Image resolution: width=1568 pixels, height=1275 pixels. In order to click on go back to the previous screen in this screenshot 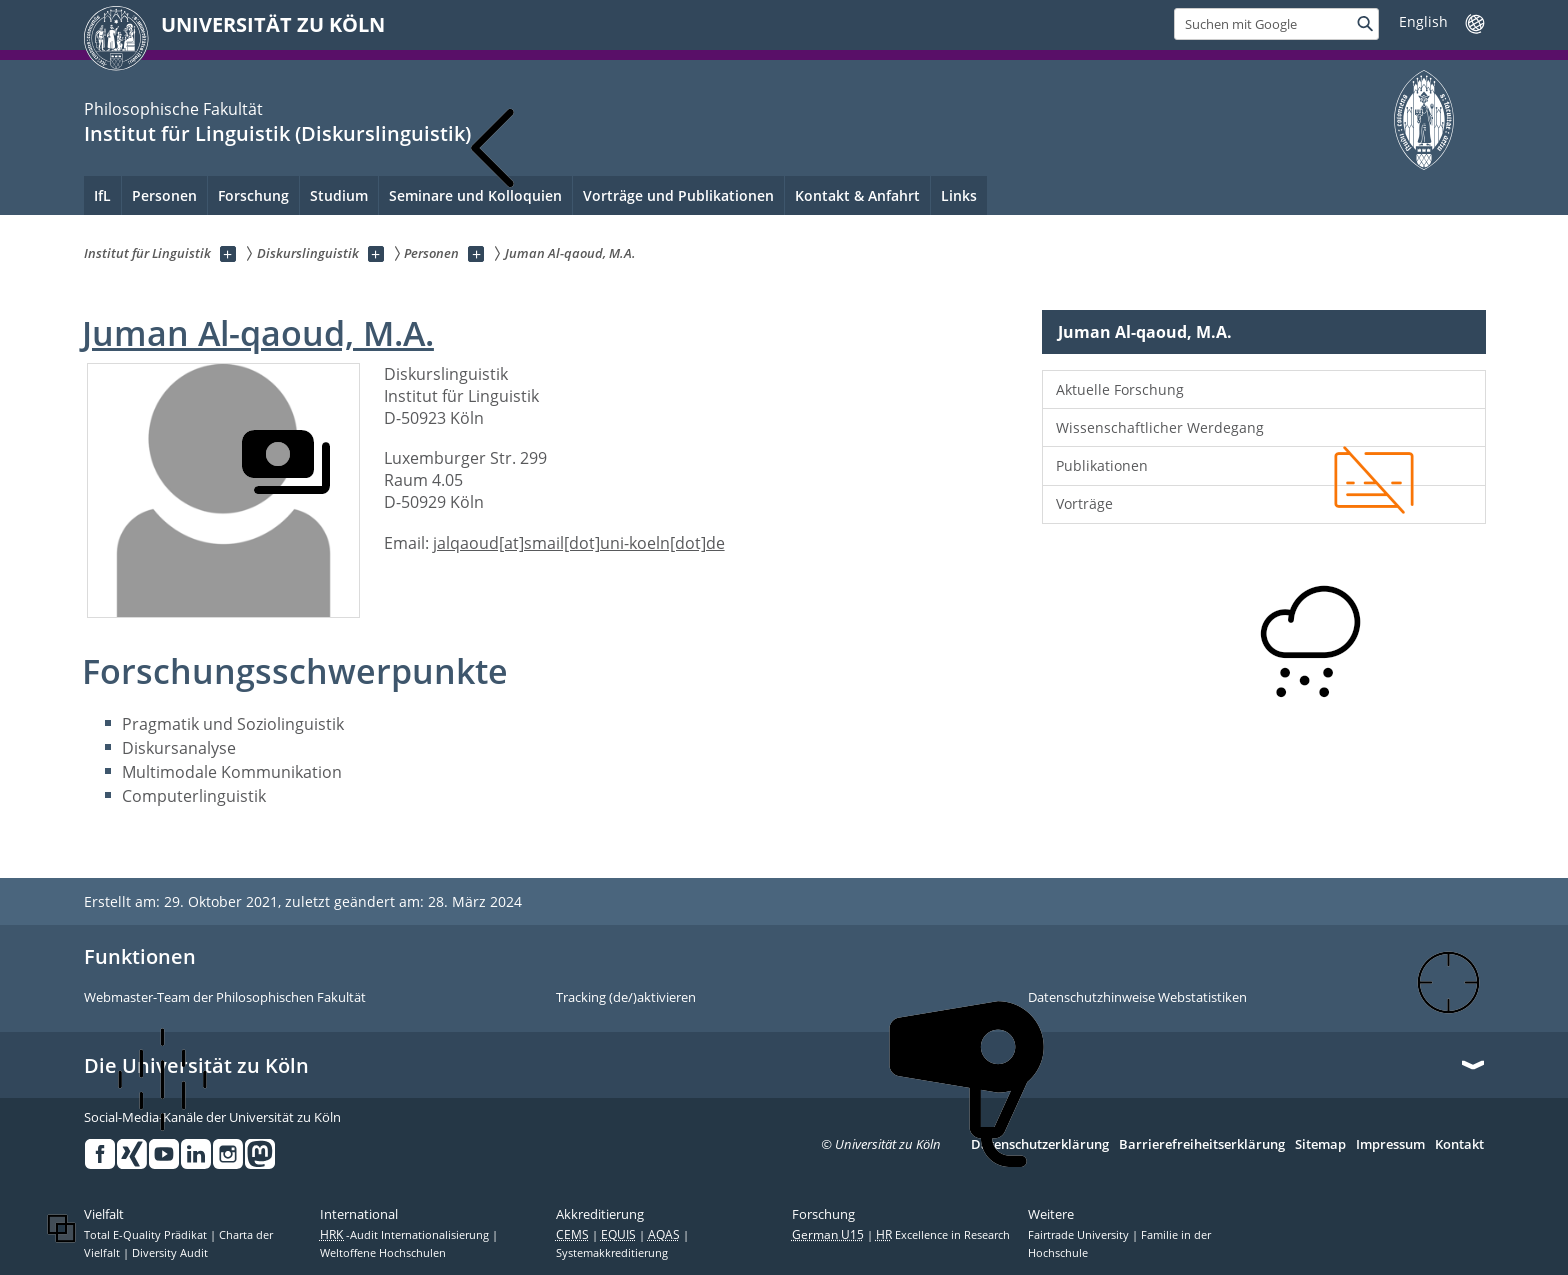, I will do `click(496, 148)`.